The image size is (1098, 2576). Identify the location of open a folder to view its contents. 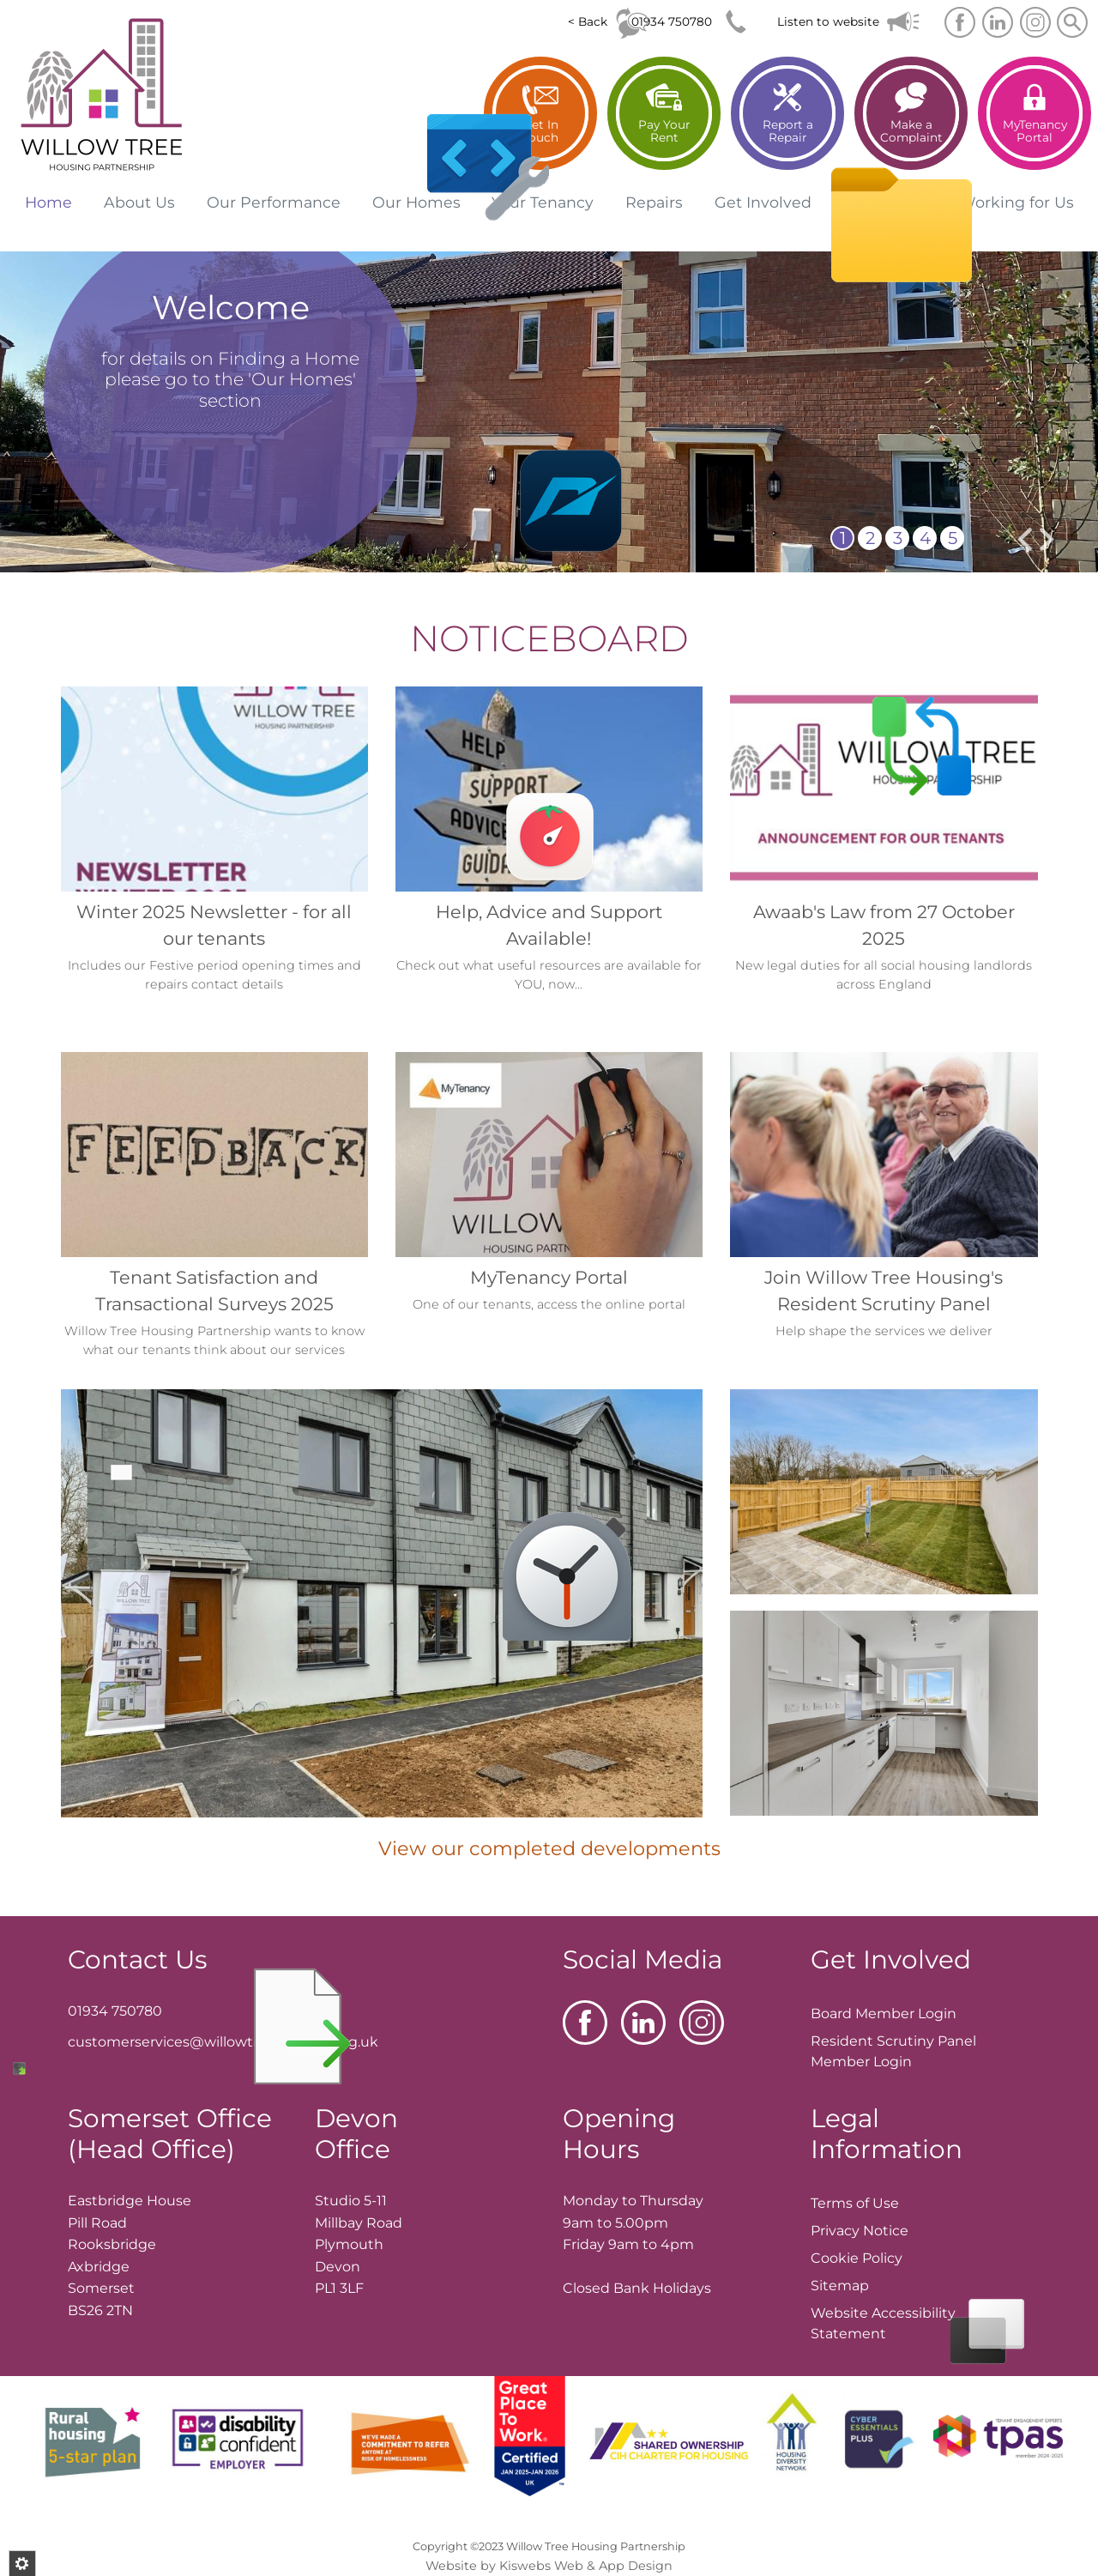
(902, 227).